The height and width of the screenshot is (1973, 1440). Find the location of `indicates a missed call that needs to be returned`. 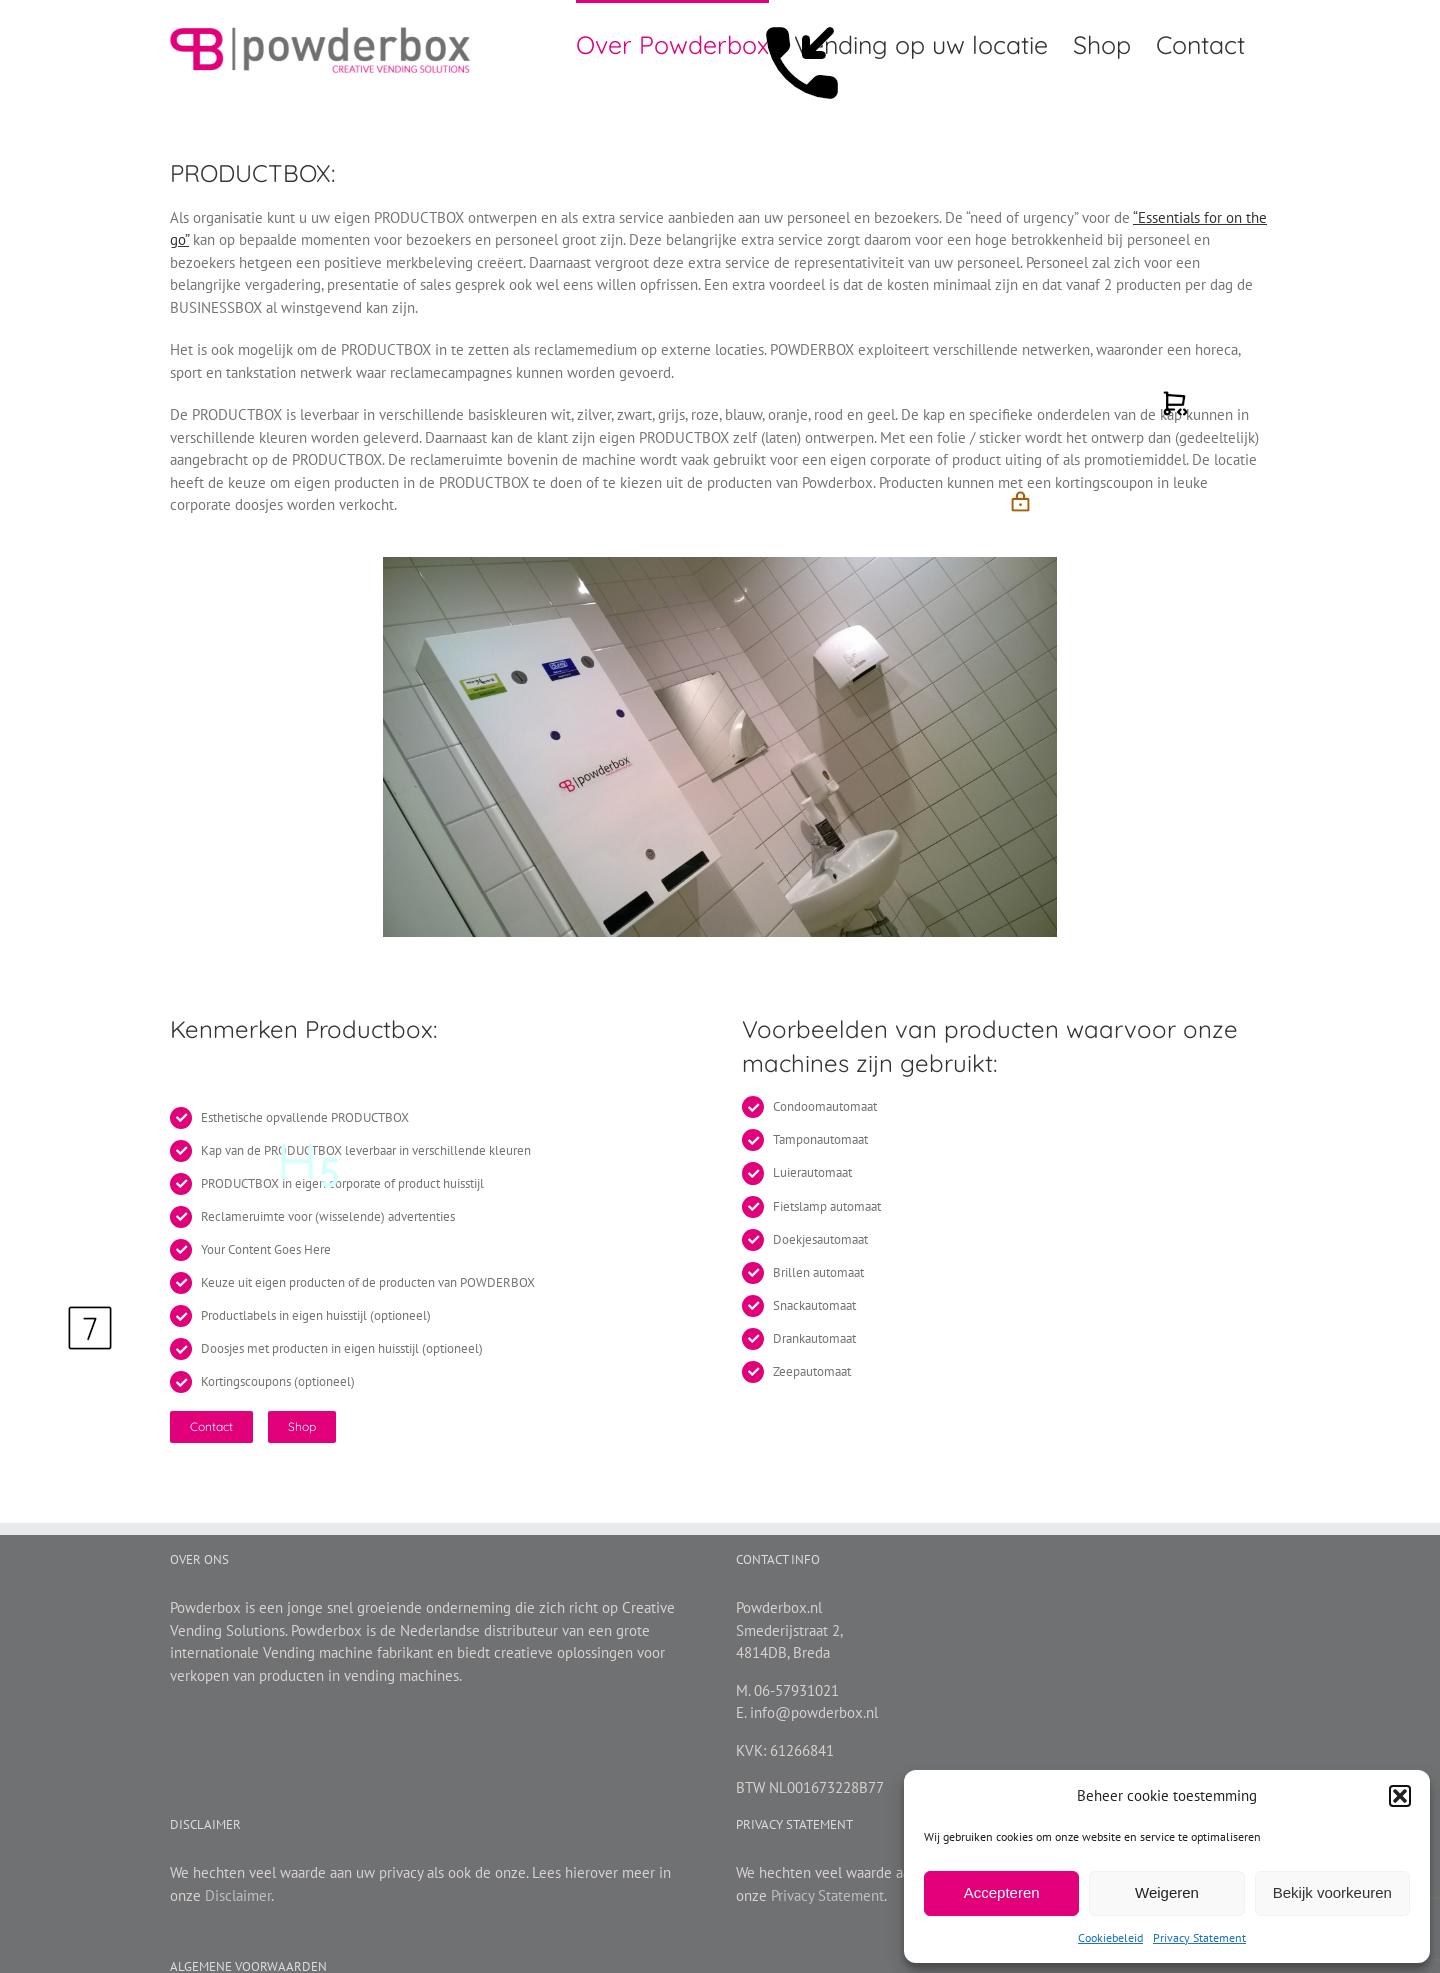

indicates a missed call that needs to be returned is located at coordinates (802, 63).